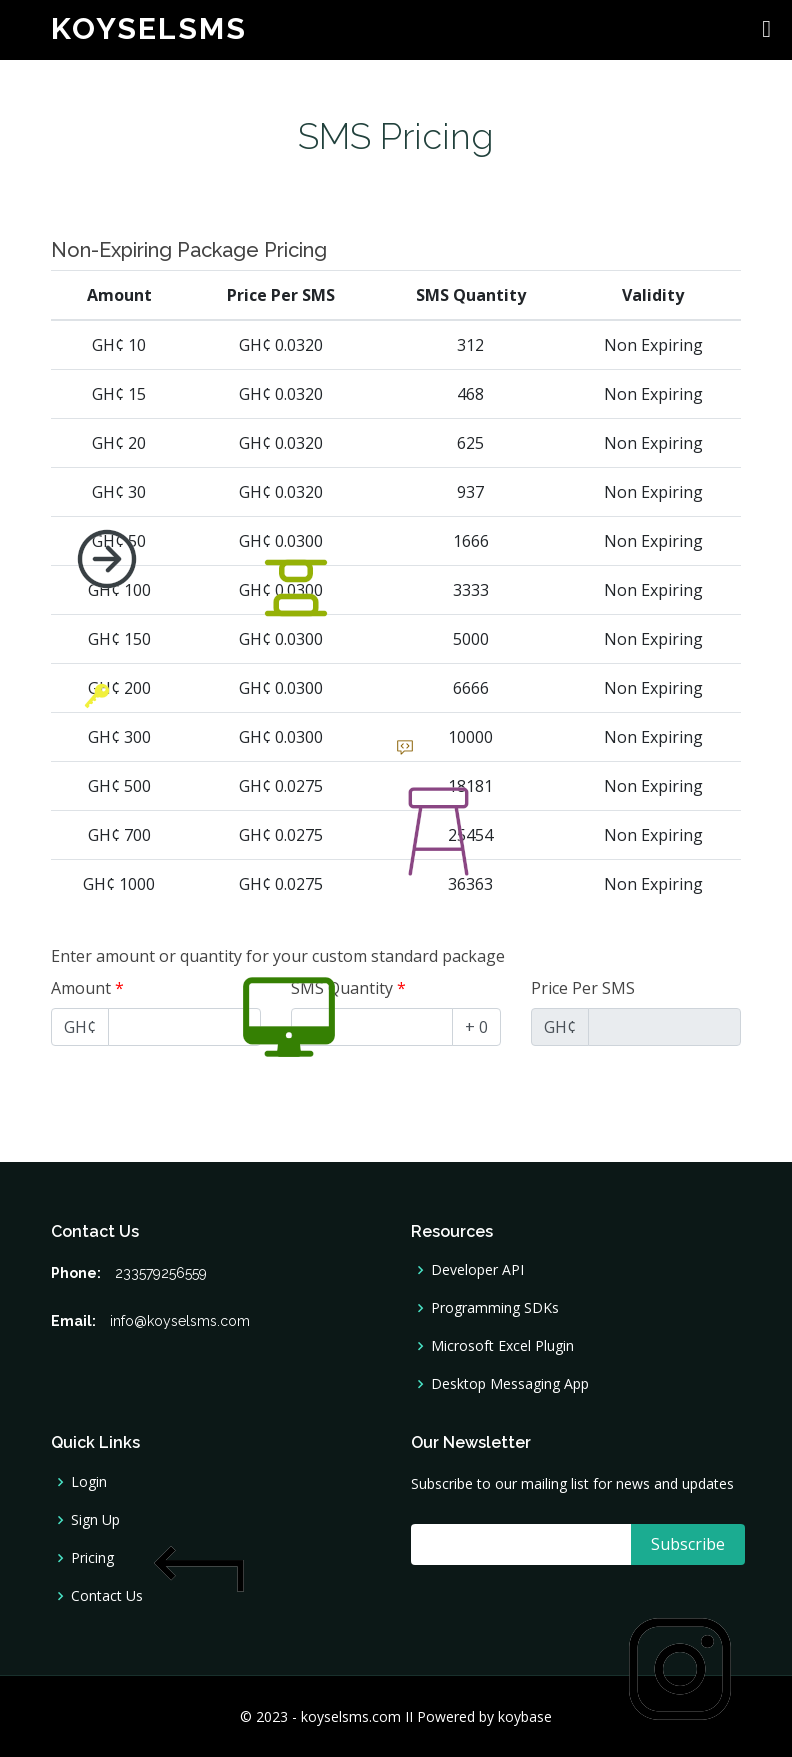  I want to click on switch to desktop view, so click(289, 1017).